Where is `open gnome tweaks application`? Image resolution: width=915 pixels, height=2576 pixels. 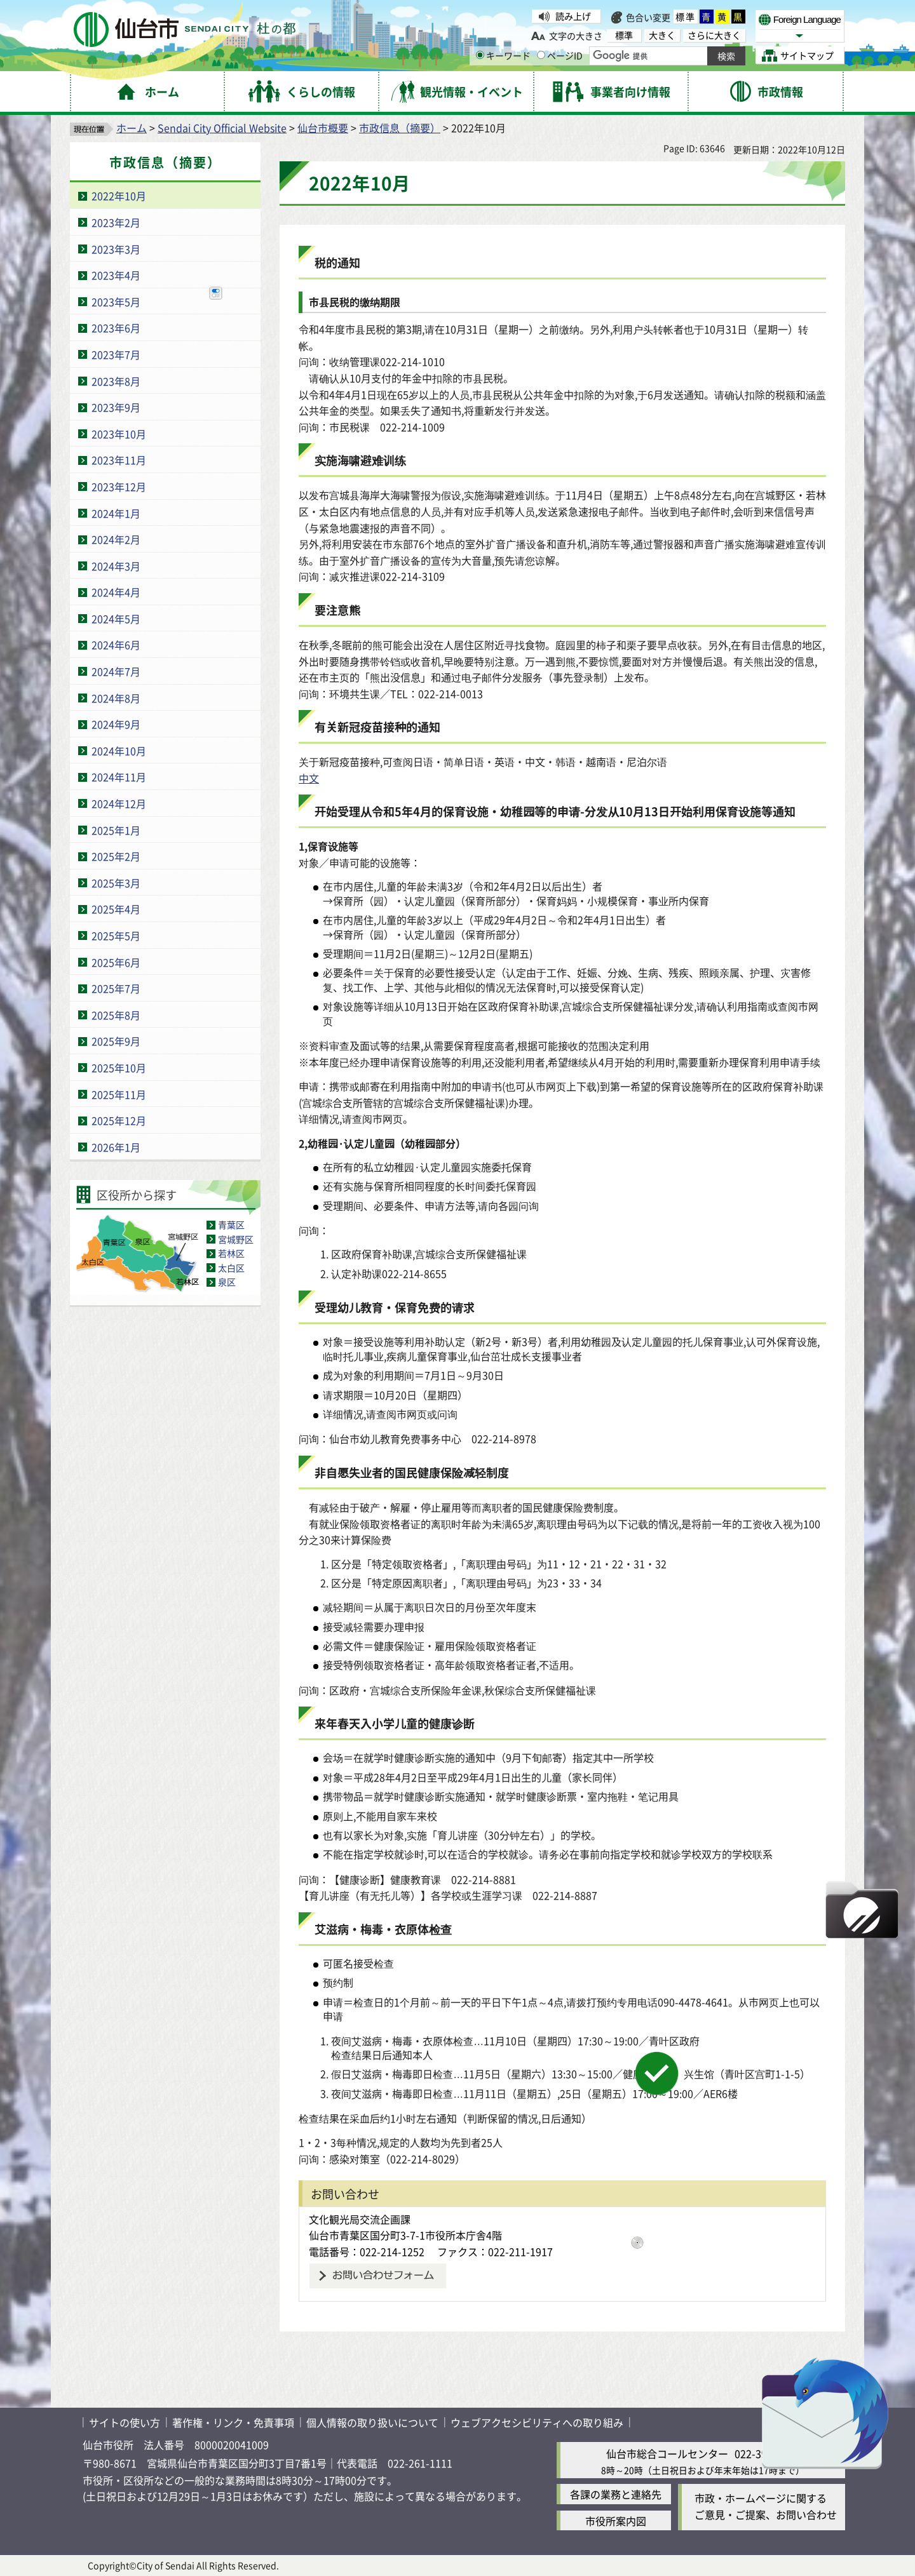 open gnome tweaks application is located at coordinates (215, 293).